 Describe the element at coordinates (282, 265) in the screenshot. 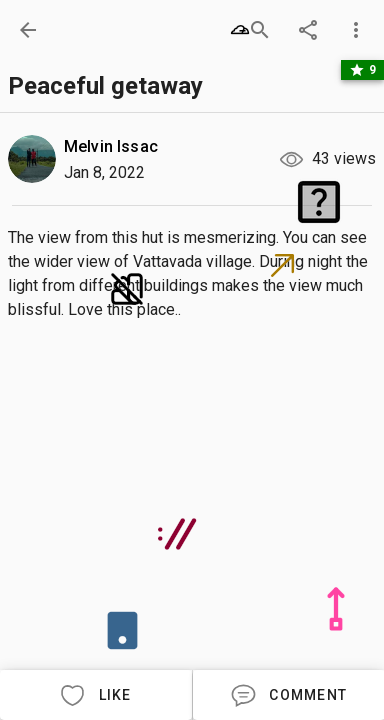

I see `open link in new tab or window` at that location.